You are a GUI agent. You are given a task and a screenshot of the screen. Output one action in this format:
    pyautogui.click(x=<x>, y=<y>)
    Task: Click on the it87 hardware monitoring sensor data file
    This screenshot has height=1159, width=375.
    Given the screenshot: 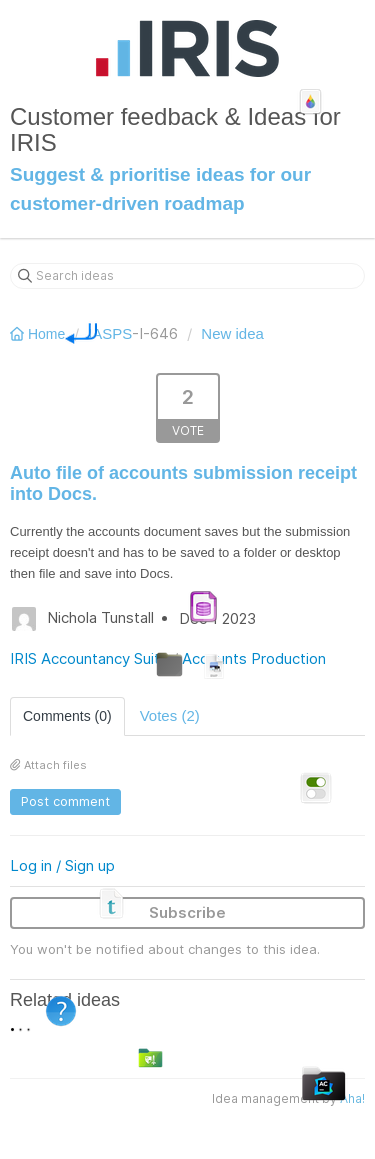 What is the action you would take?
    pyautogui.click(x=310, y=101)
    